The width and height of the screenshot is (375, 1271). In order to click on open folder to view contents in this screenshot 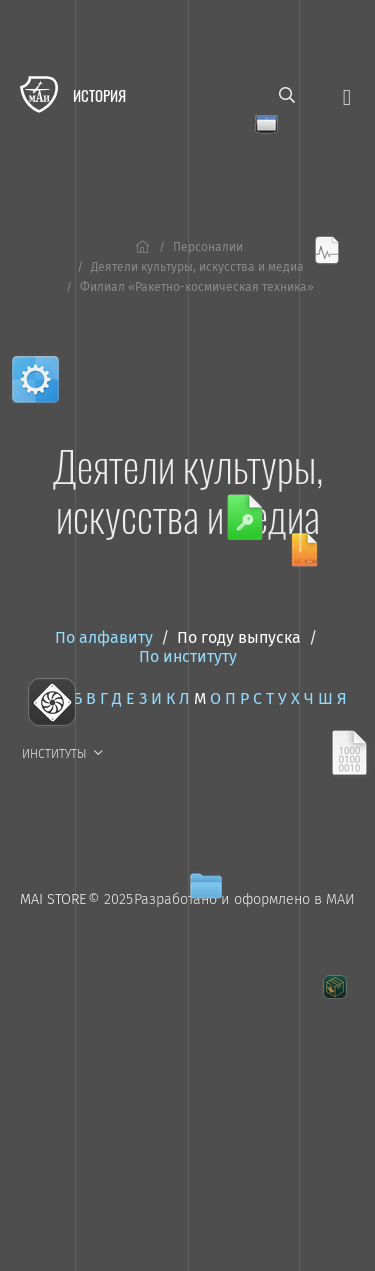, I will do `click(206, 886)`.